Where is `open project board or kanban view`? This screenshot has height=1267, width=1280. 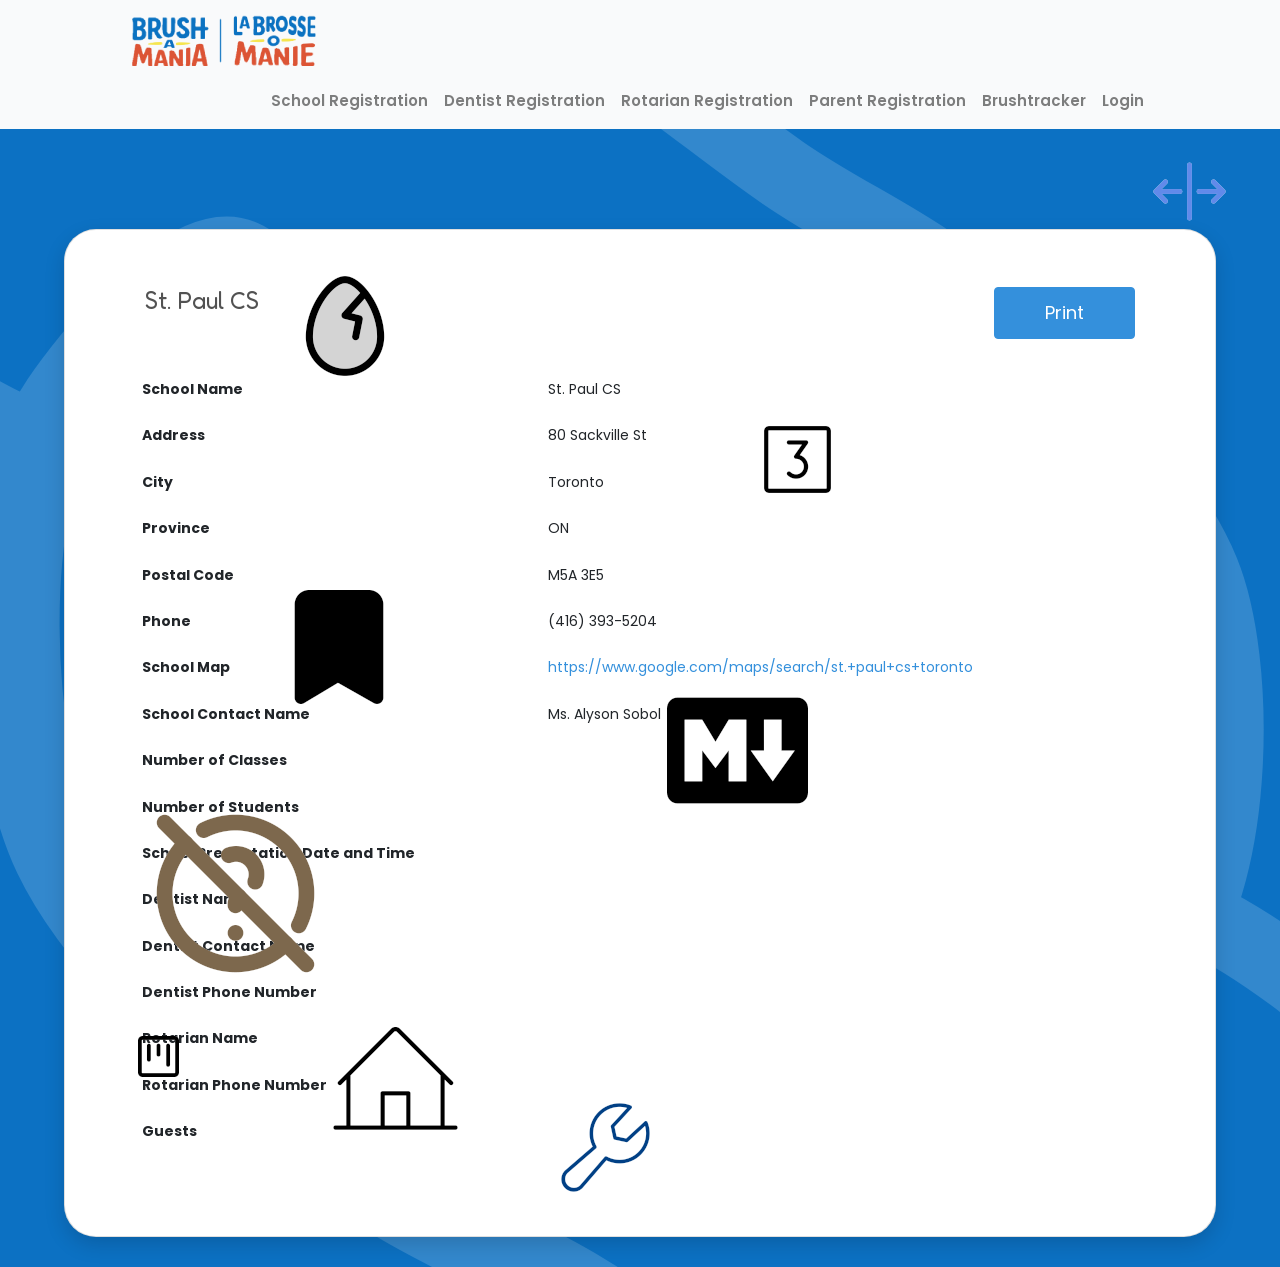 open project board or kanban view is located at coordinates (158, 1056).